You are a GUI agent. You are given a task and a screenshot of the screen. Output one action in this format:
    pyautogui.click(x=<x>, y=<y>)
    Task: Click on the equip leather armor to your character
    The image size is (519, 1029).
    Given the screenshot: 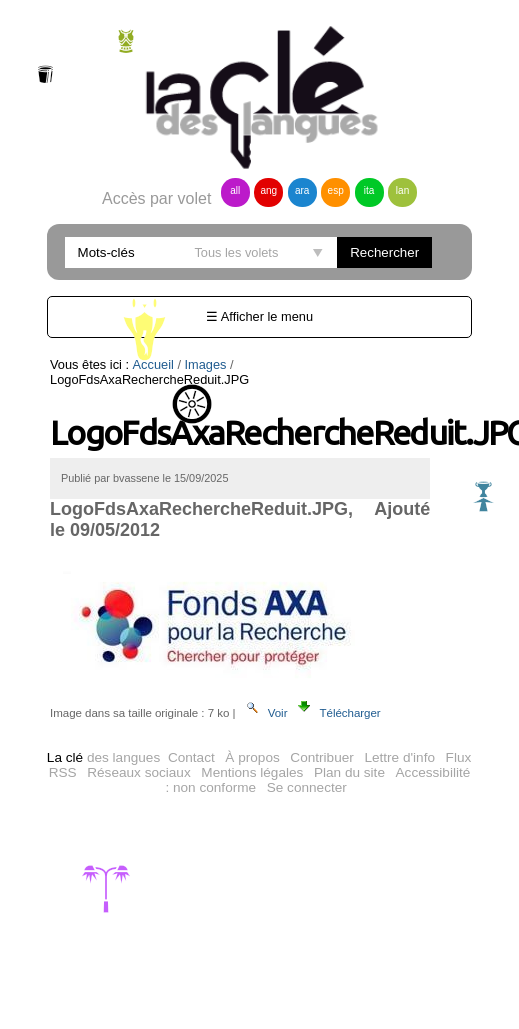 What is the action you would take?
    pyautogui.click(x=126, y=41)
    